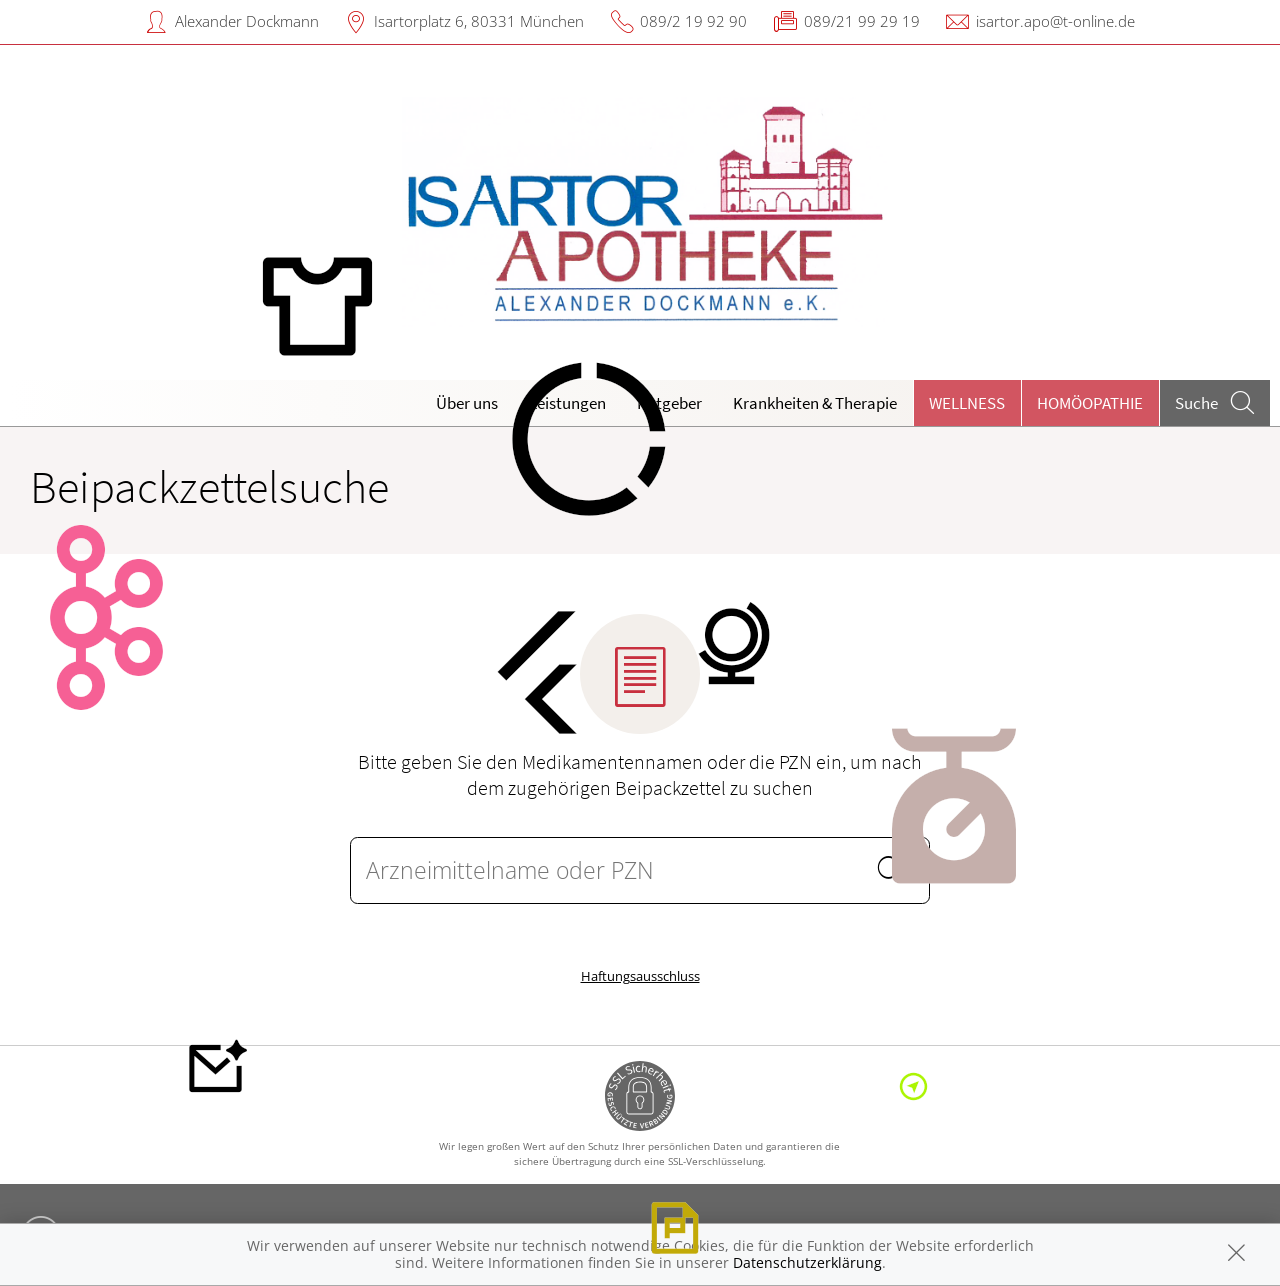 The image size is (1280, 1286). I want to click on view weight or measurement settings, so click(954, 806).